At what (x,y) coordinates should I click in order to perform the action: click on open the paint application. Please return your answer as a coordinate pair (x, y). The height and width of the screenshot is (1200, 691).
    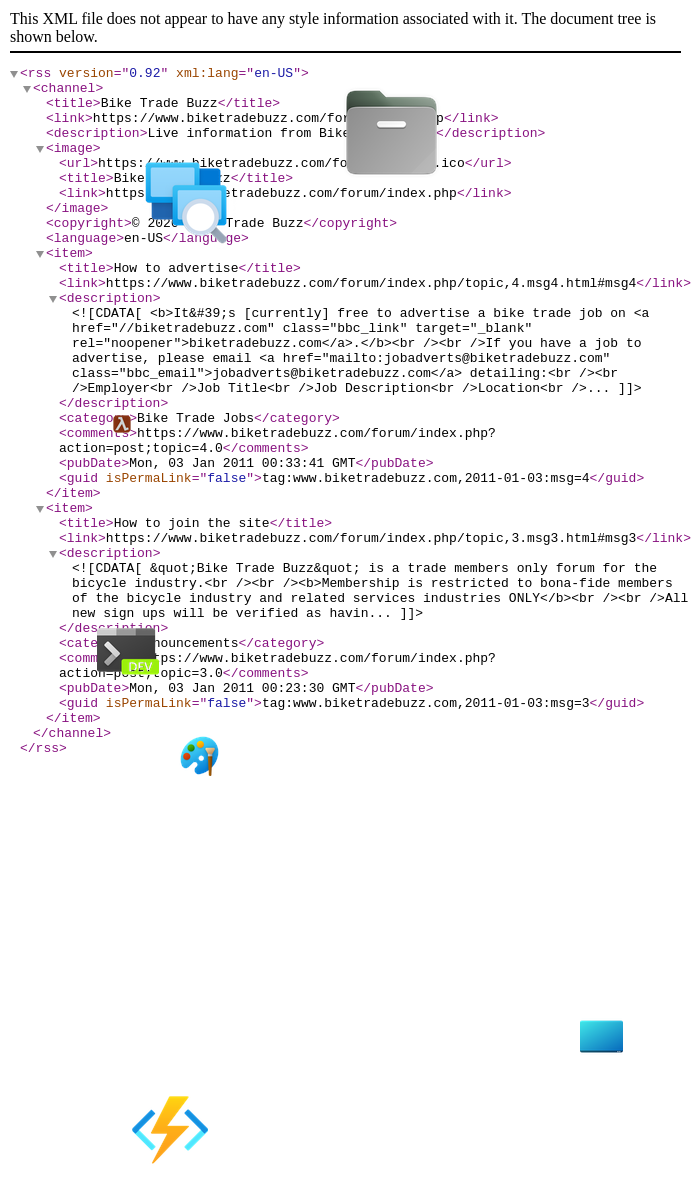
    Looking at the image, I should click on (199, 755).